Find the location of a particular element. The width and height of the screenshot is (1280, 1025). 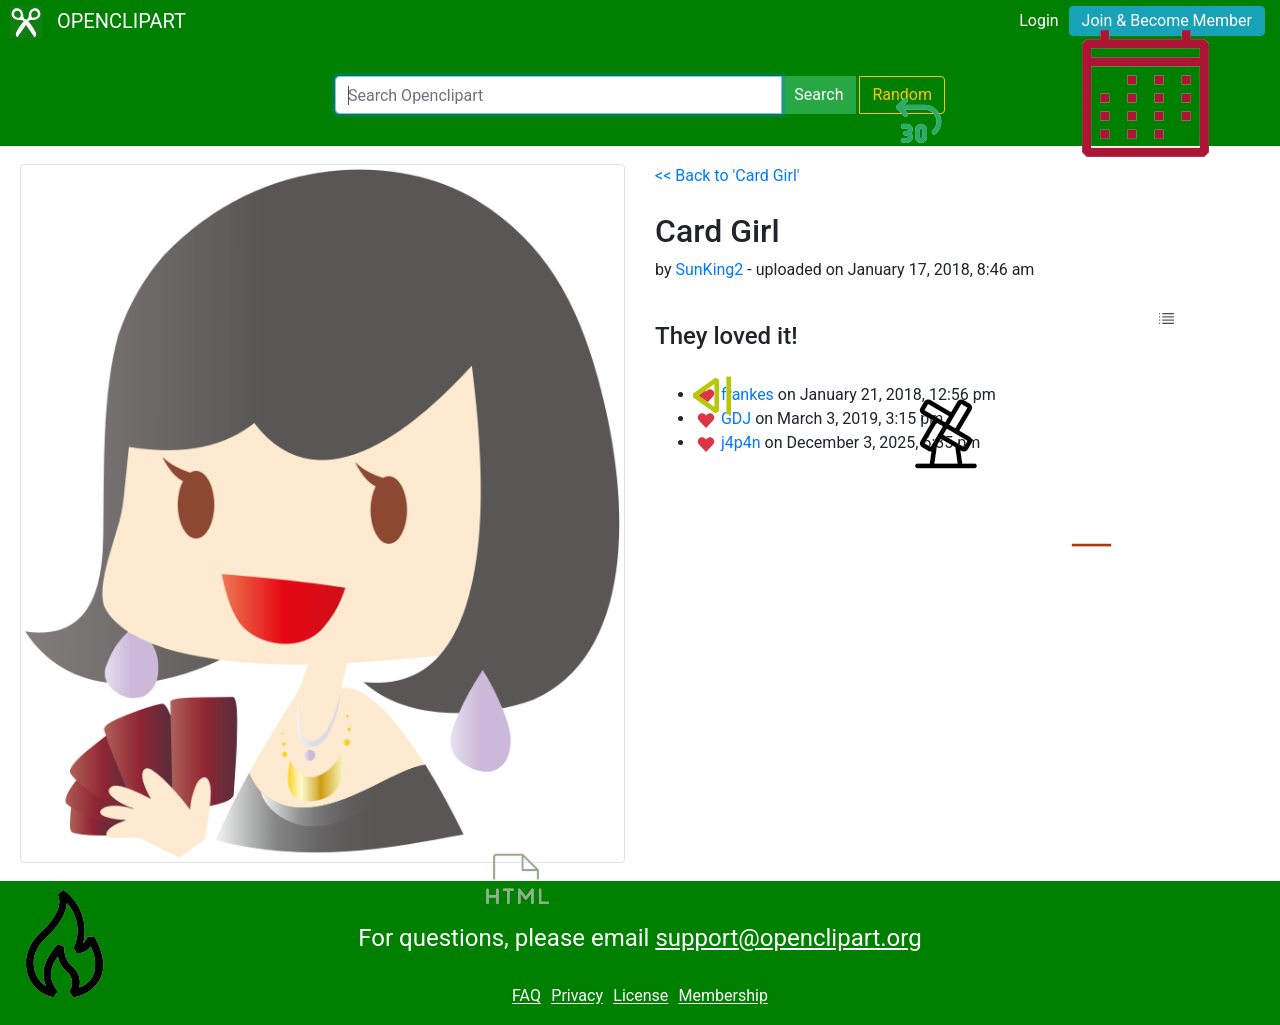

remove an item from a list is located at coordinates (1091, 546).